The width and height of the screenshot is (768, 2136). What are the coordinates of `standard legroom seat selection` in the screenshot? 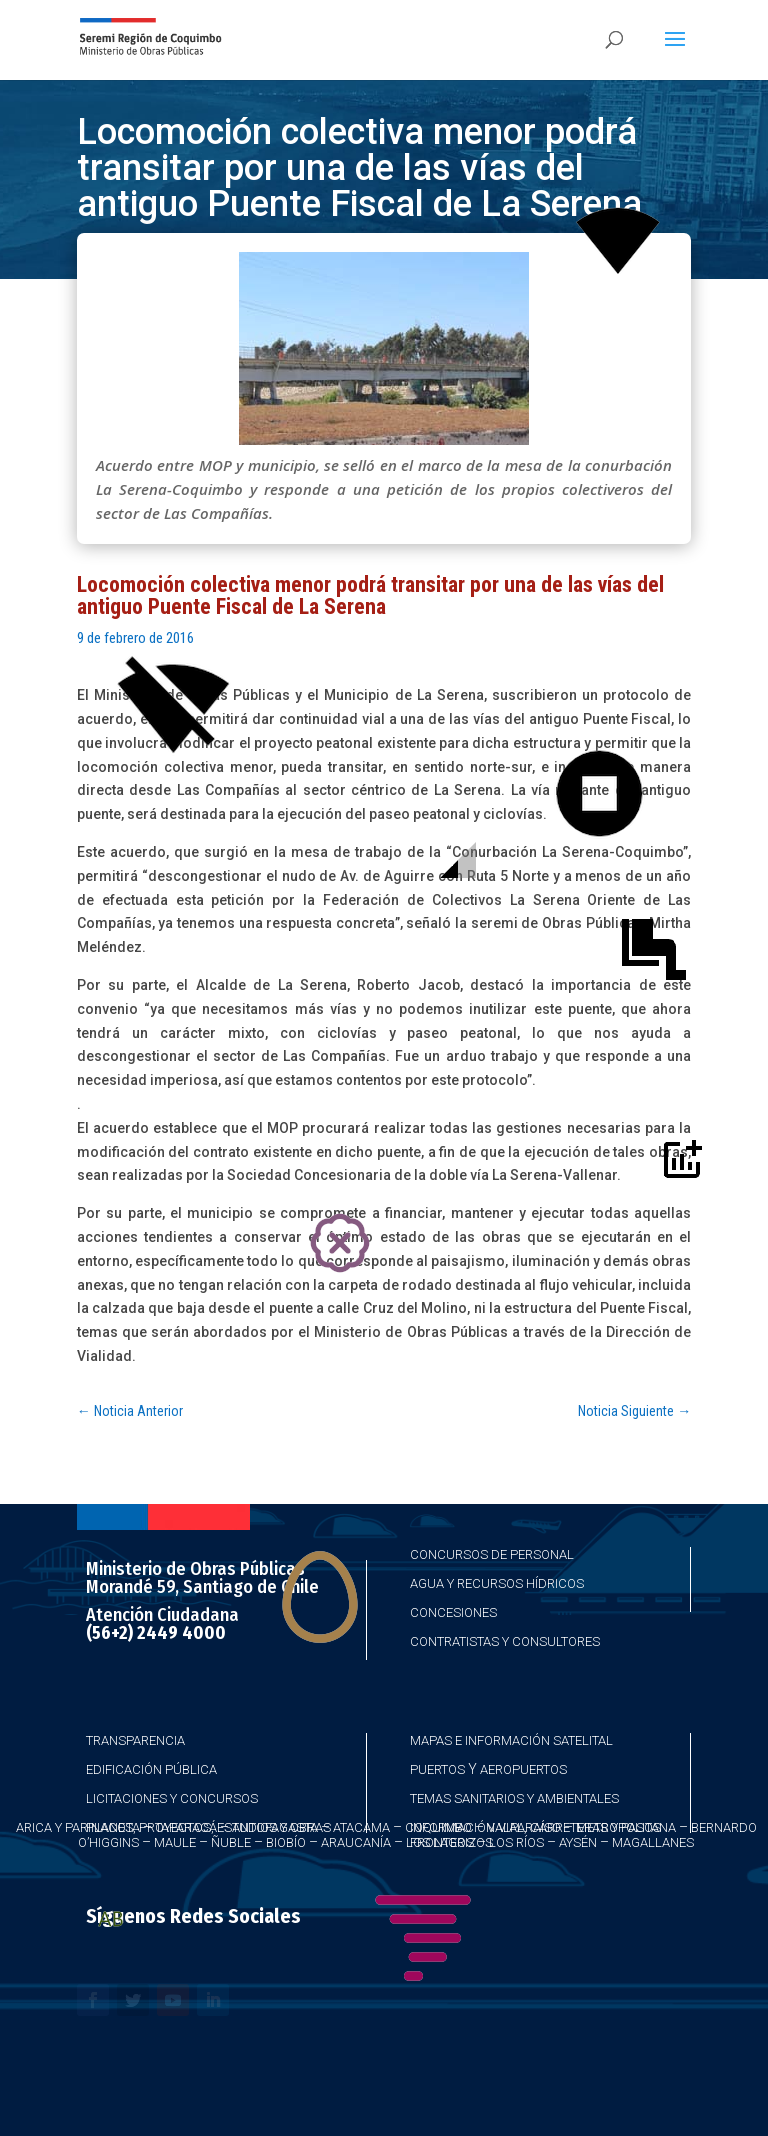 It's located at (652, 949).